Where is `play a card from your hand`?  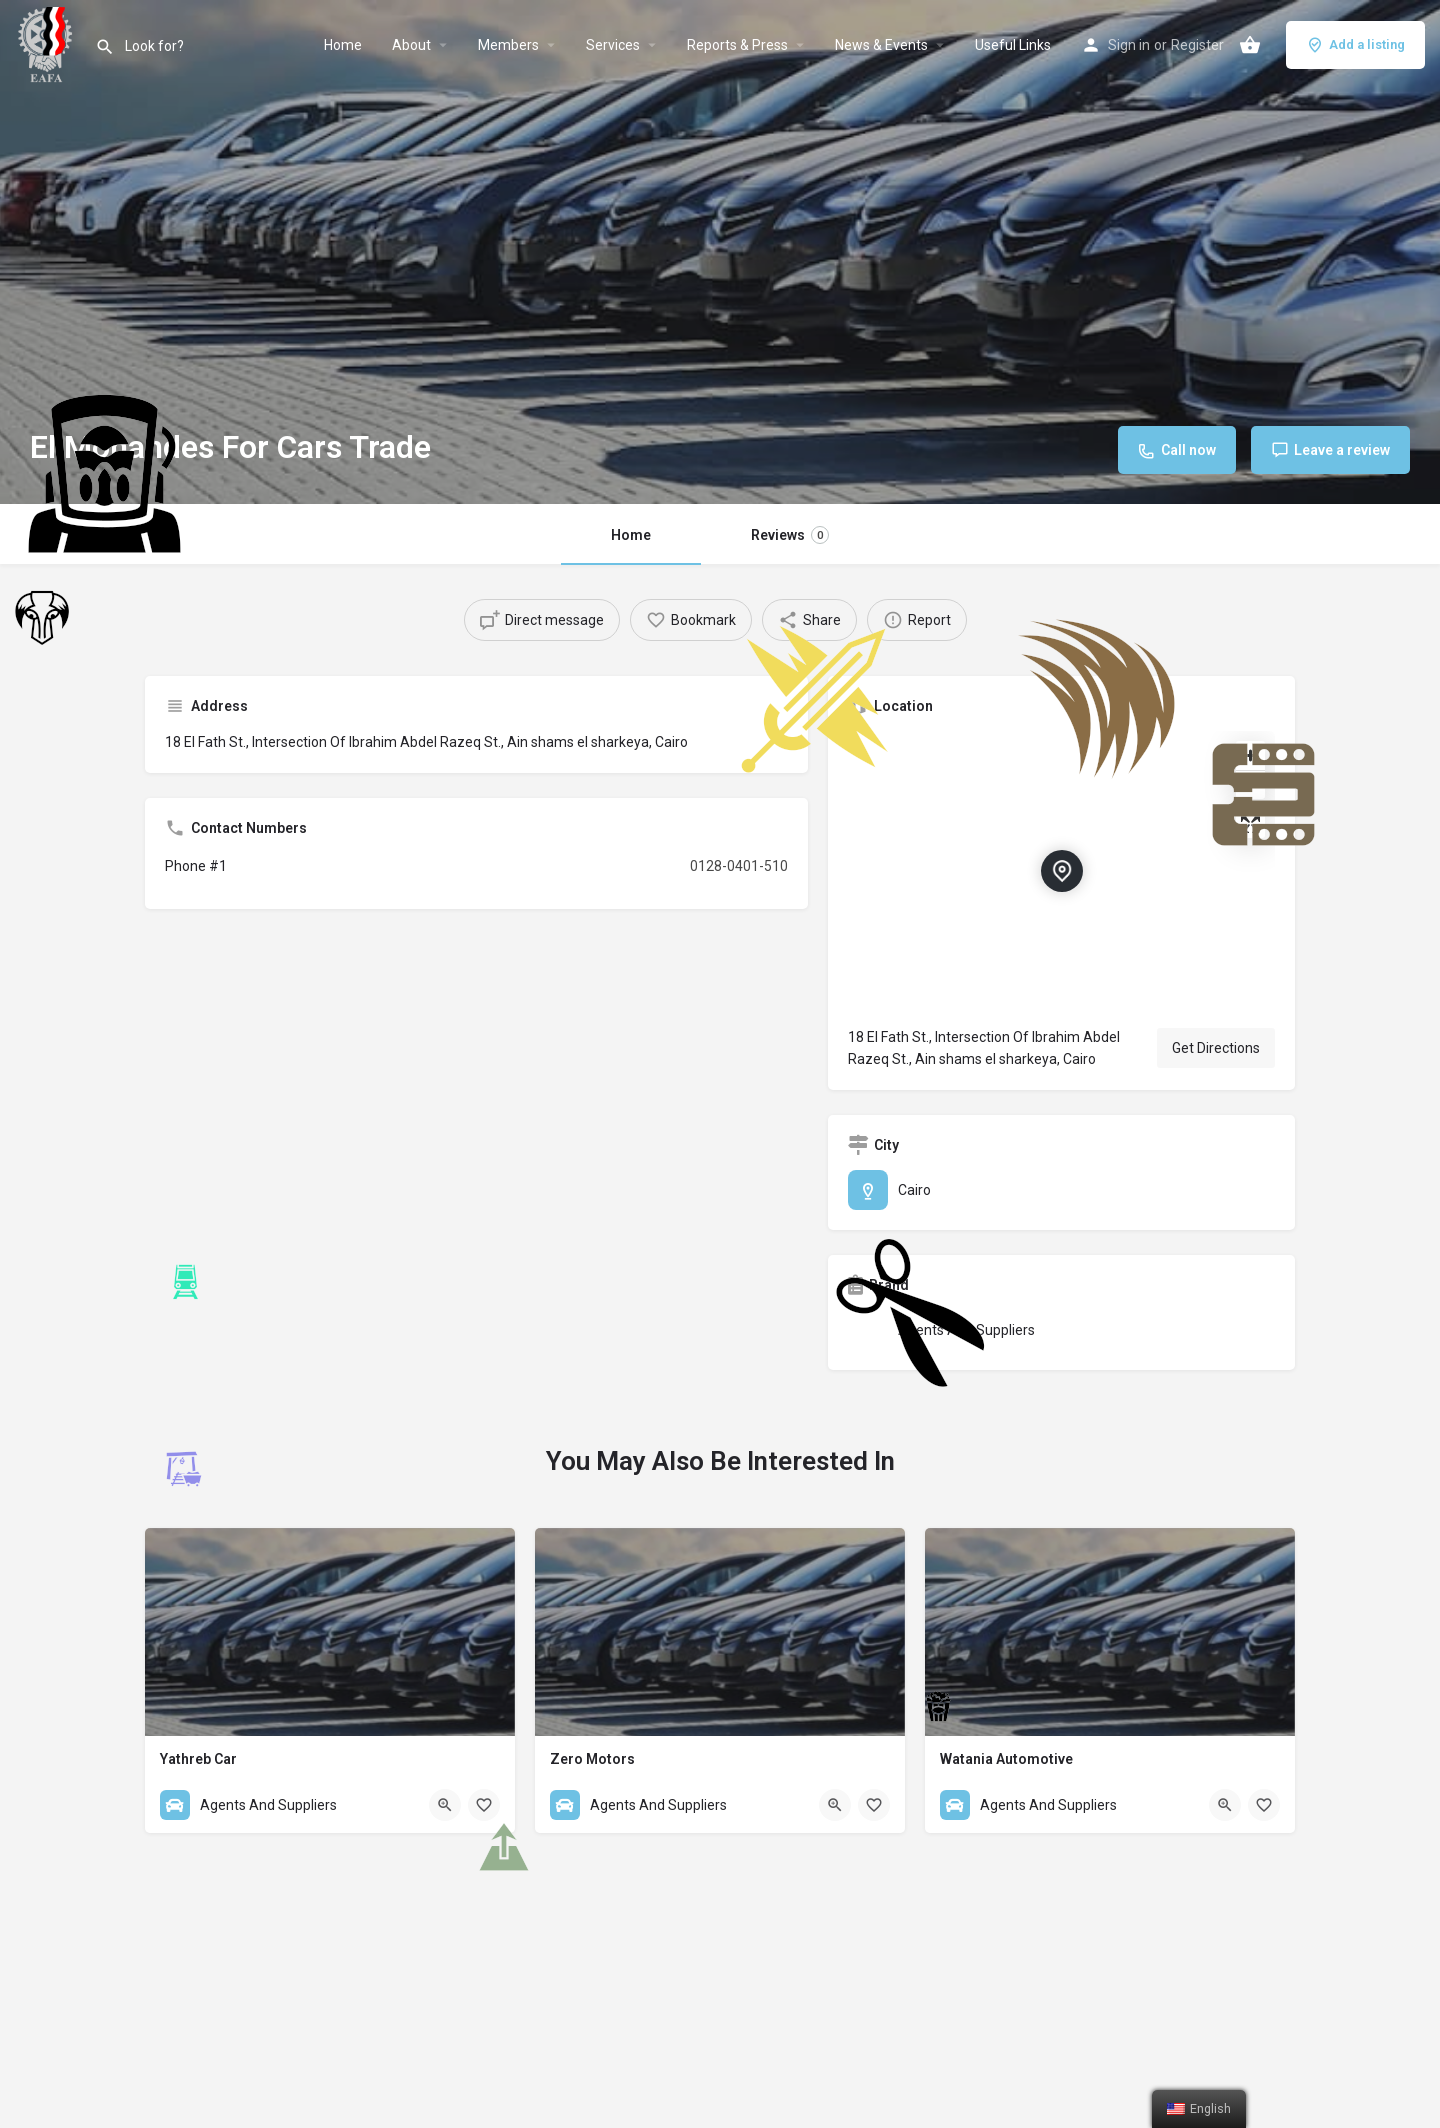 play a card from your hand is located at coordinates (504, 1846).